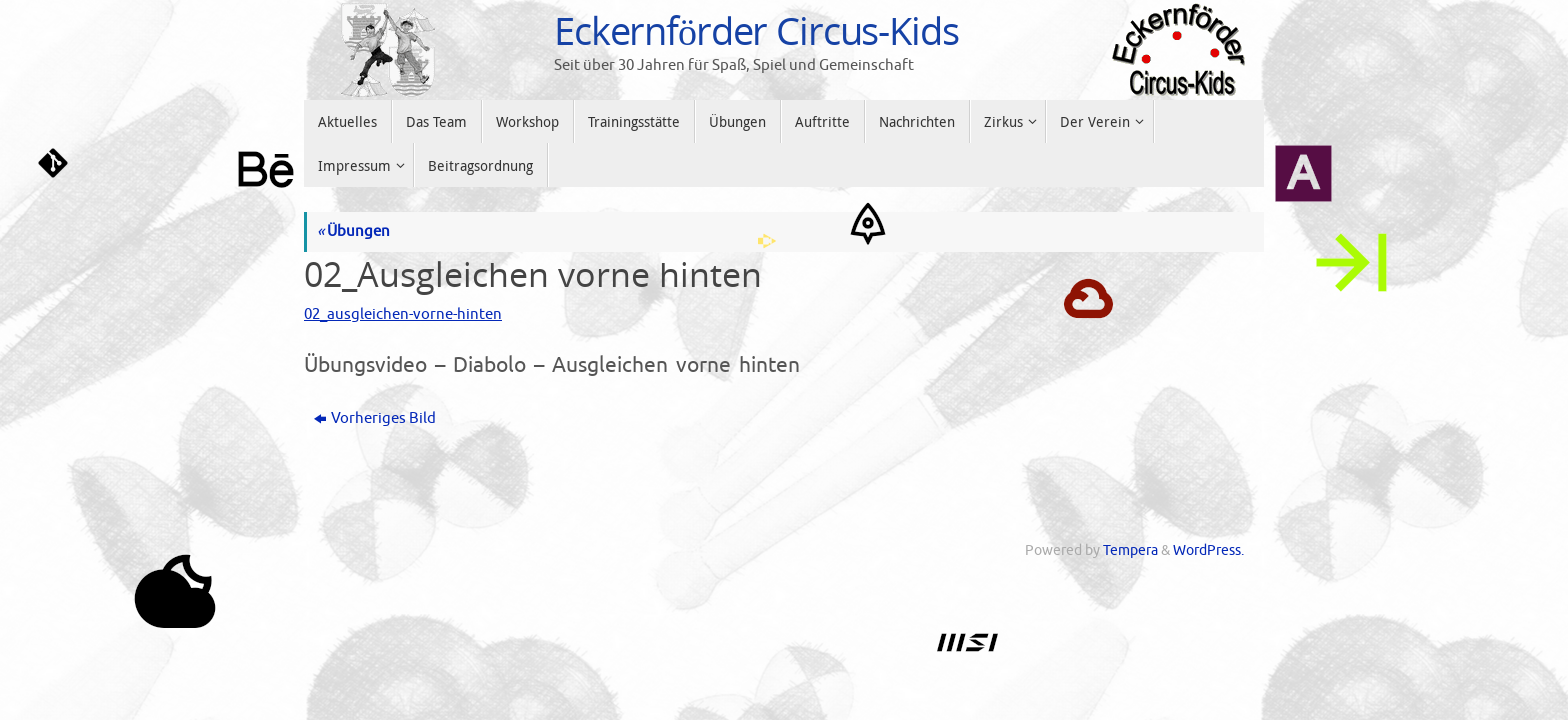  Describe the element at coordinates (767, 241) in the screenshot. I see `open screencastify screen recording app` at that location.